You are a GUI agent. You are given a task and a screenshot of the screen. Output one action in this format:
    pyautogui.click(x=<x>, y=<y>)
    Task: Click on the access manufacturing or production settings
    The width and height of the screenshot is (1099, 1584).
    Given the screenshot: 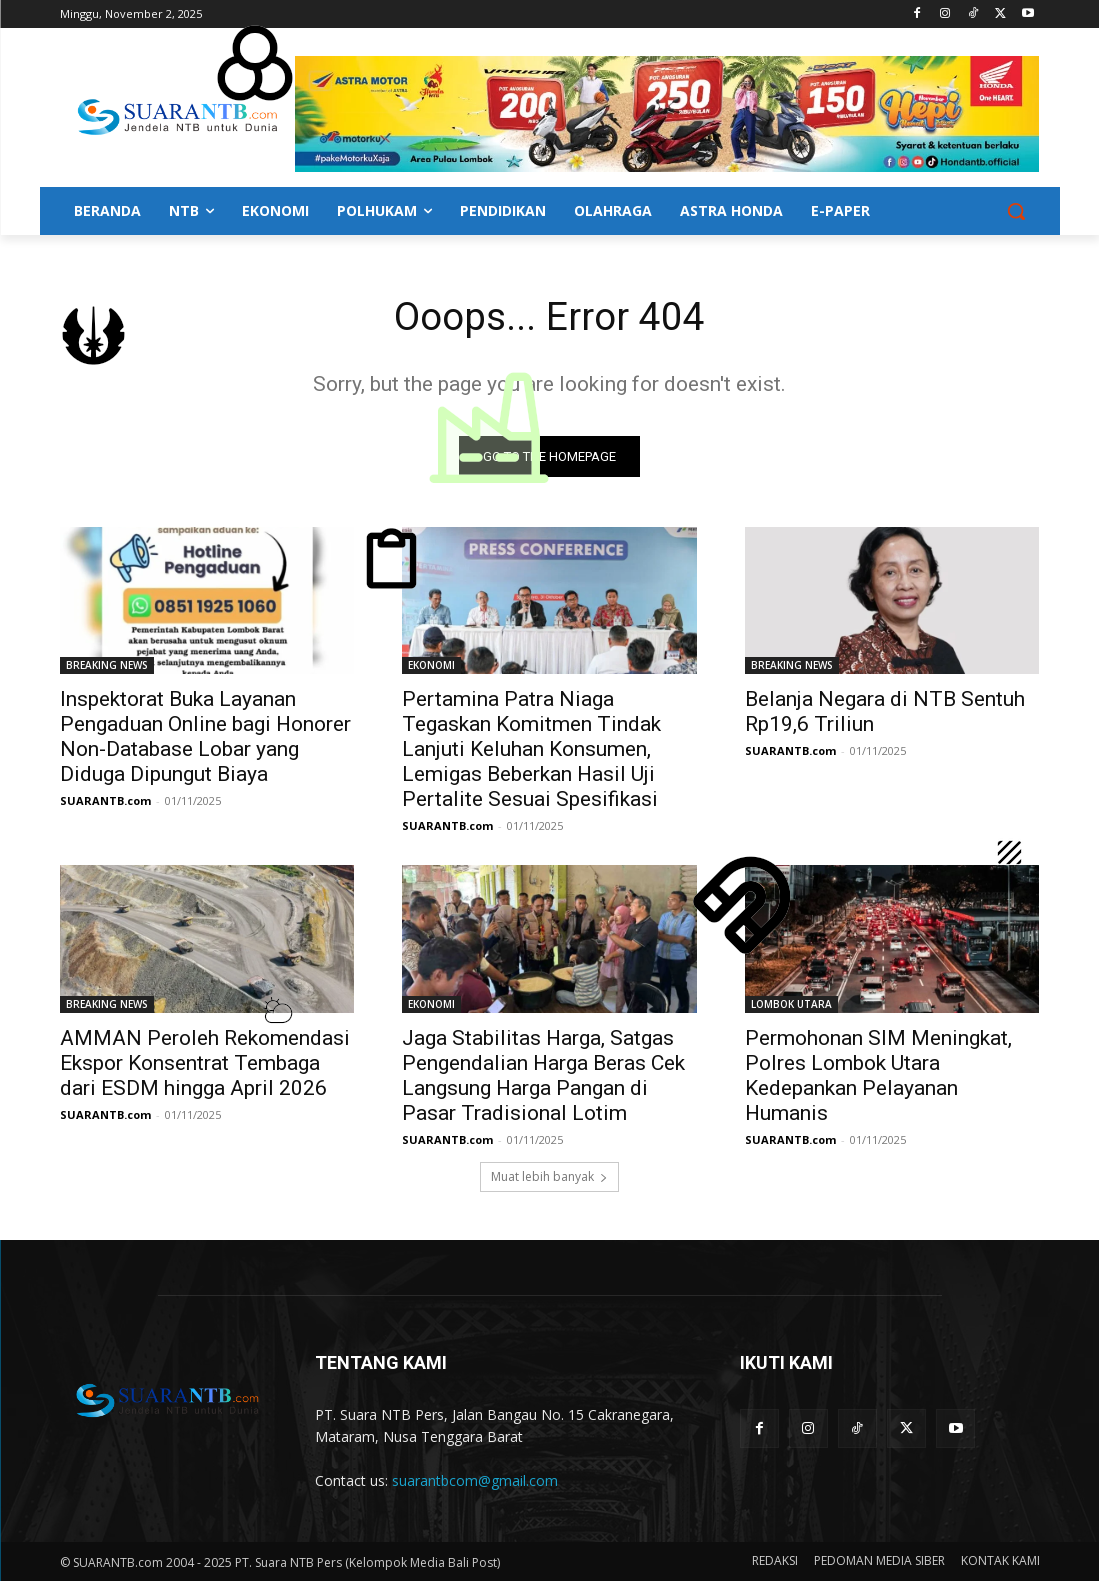 What is the action you would take?
    pyautogui.click(x=489, y=432)
    